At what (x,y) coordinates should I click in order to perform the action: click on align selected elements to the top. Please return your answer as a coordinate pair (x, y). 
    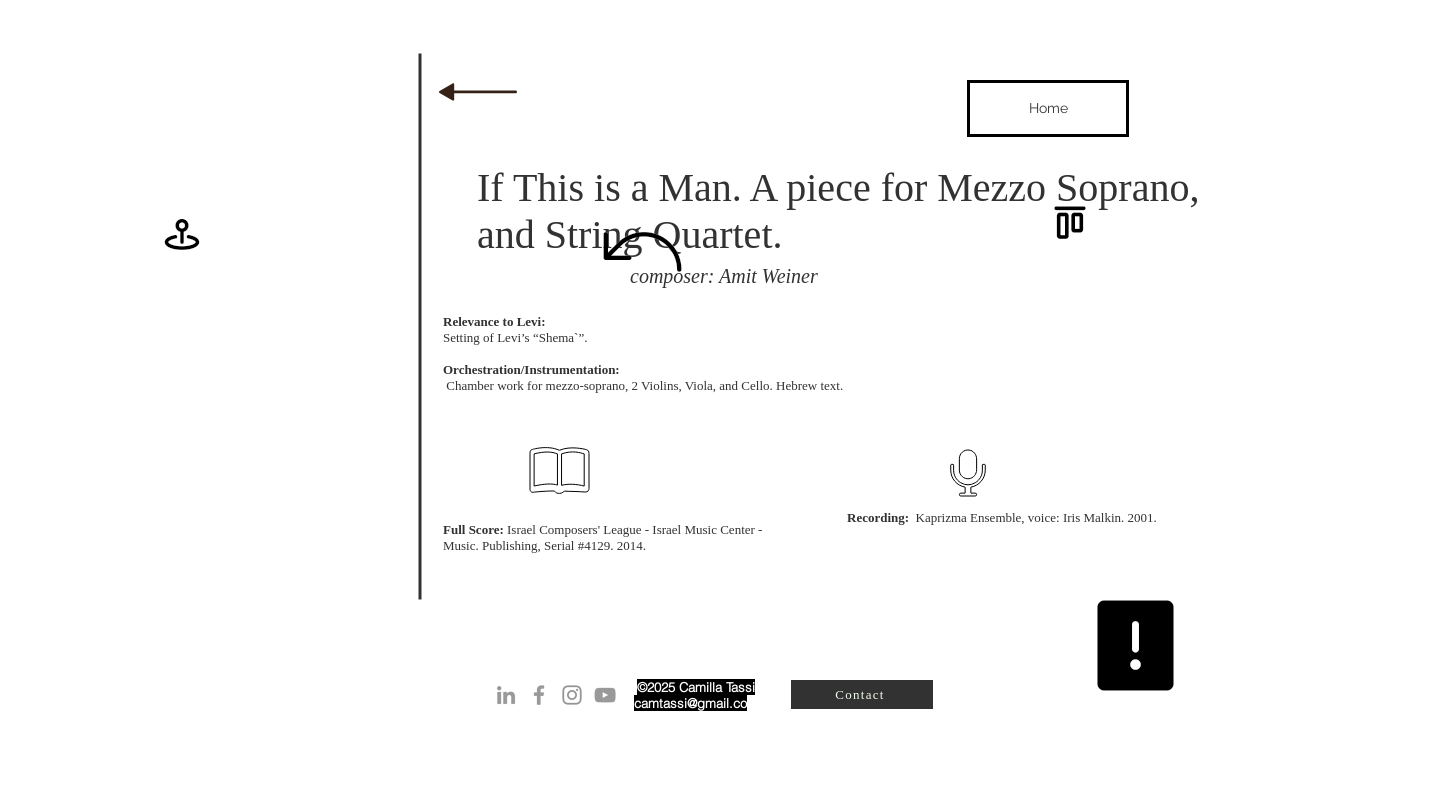
    Looking at the image, I should click on (1070, 222).